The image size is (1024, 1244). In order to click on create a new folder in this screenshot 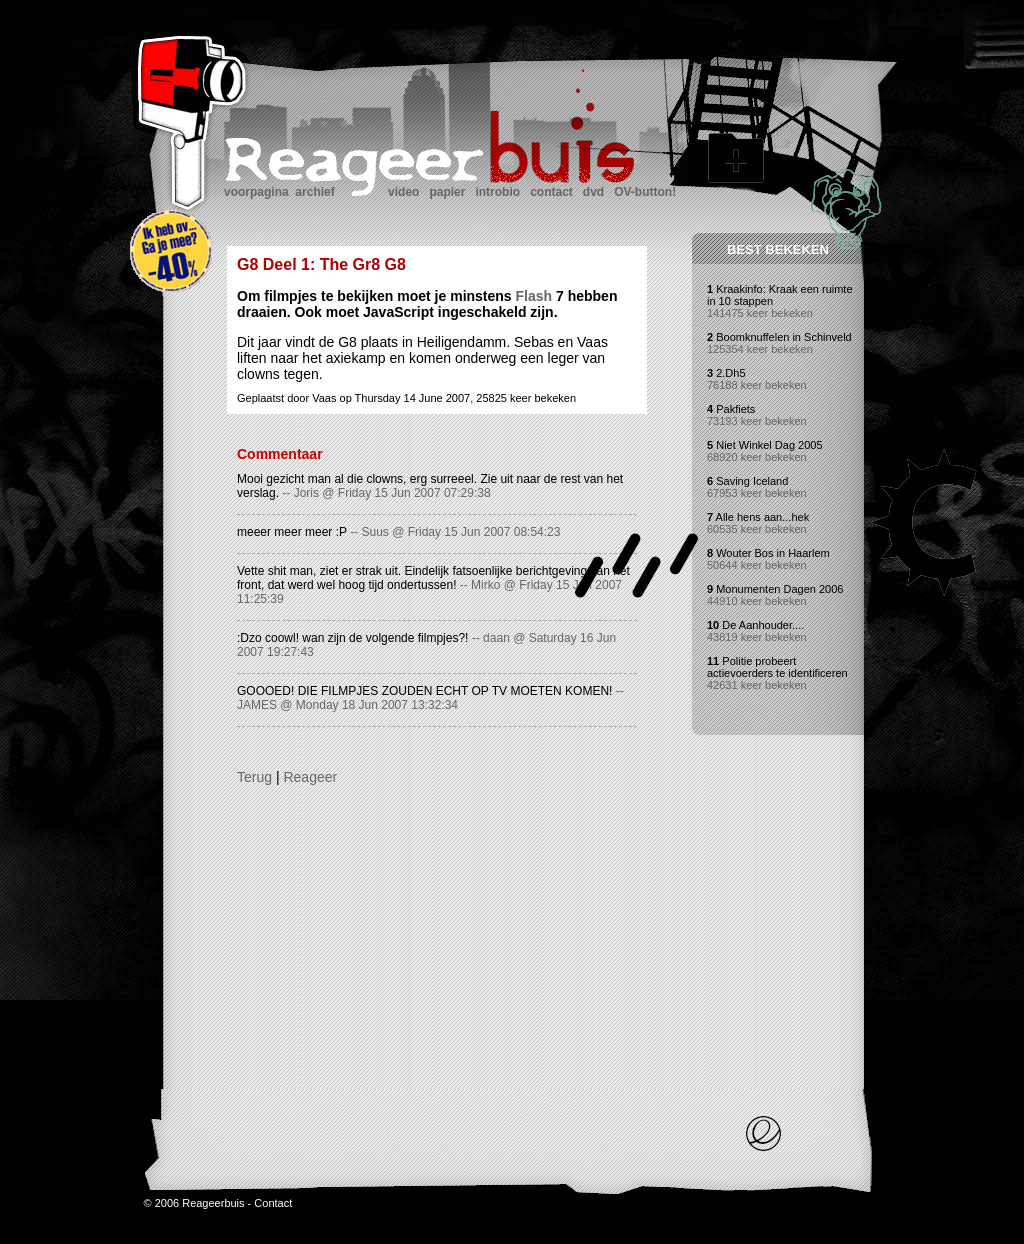, I will do `click(736, 158)`.